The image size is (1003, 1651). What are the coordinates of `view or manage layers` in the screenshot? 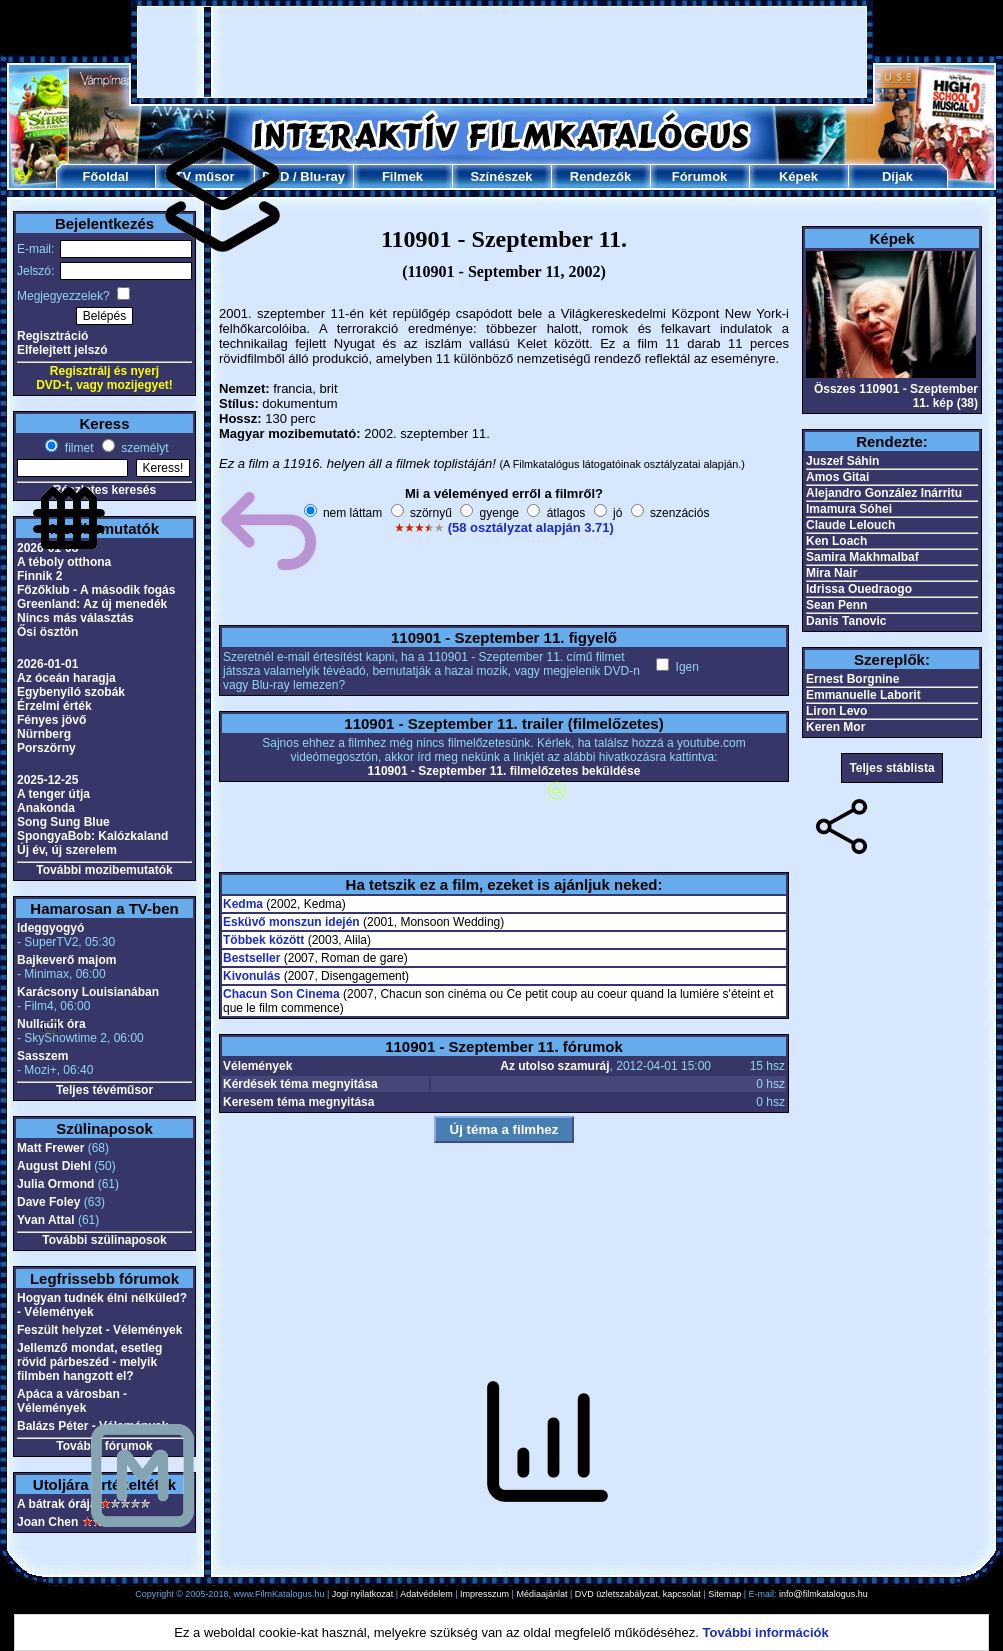 It's located at (222, 194).